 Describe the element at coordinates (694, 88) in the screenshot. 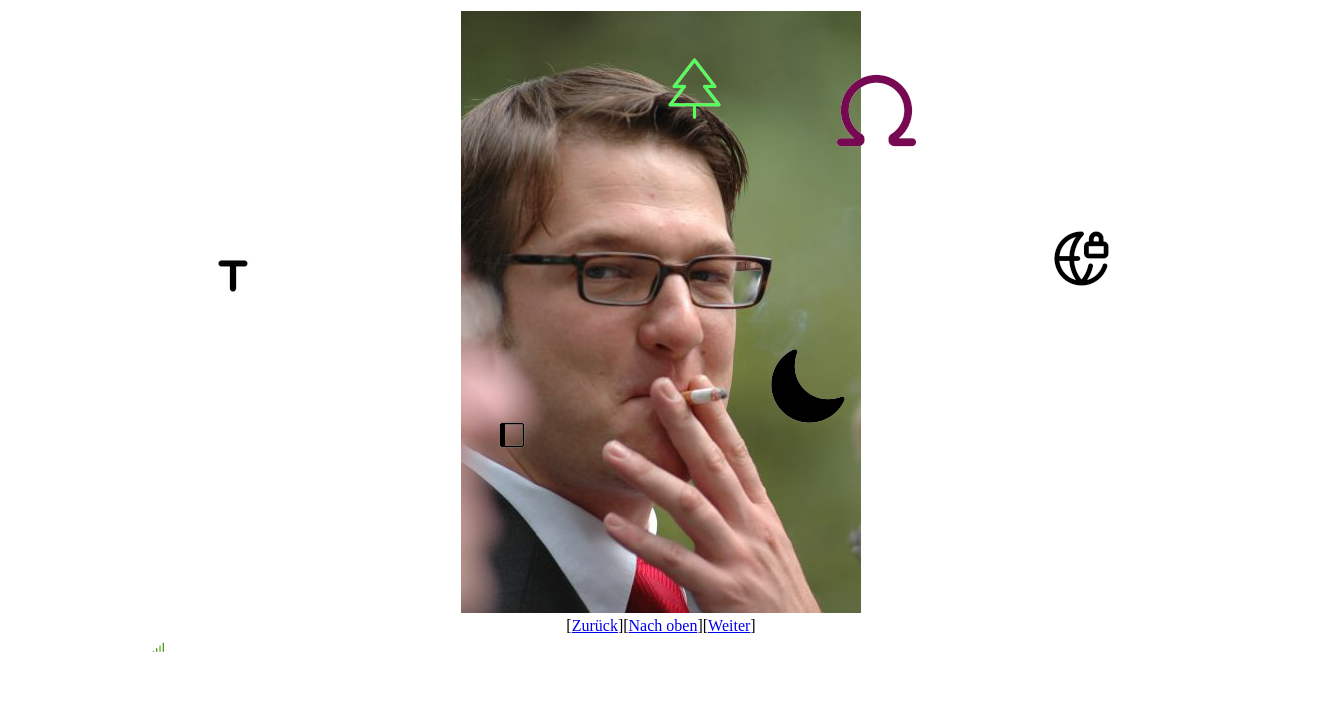

I see `access nature or outdoor-related content` at that location.